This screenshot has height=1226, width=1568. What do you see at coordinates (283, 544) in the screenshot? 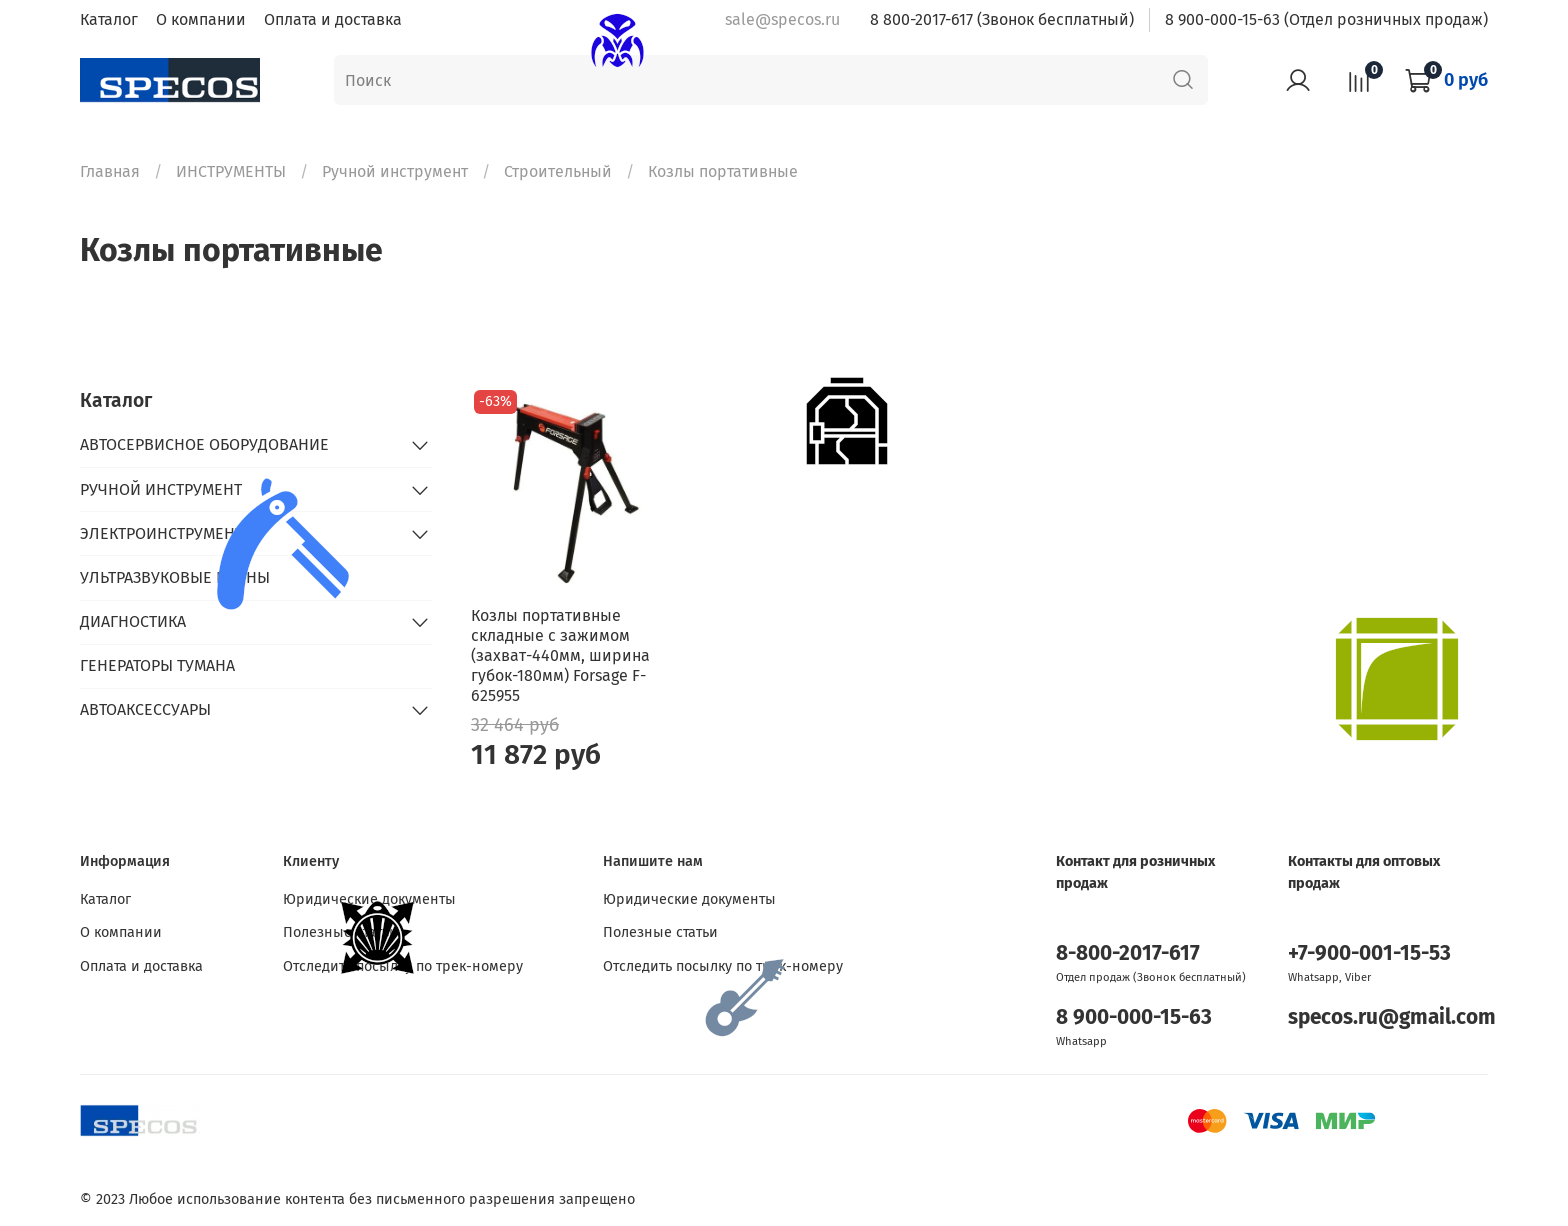
I see `grooming or personal care tools` at bounding box center [283, 544].